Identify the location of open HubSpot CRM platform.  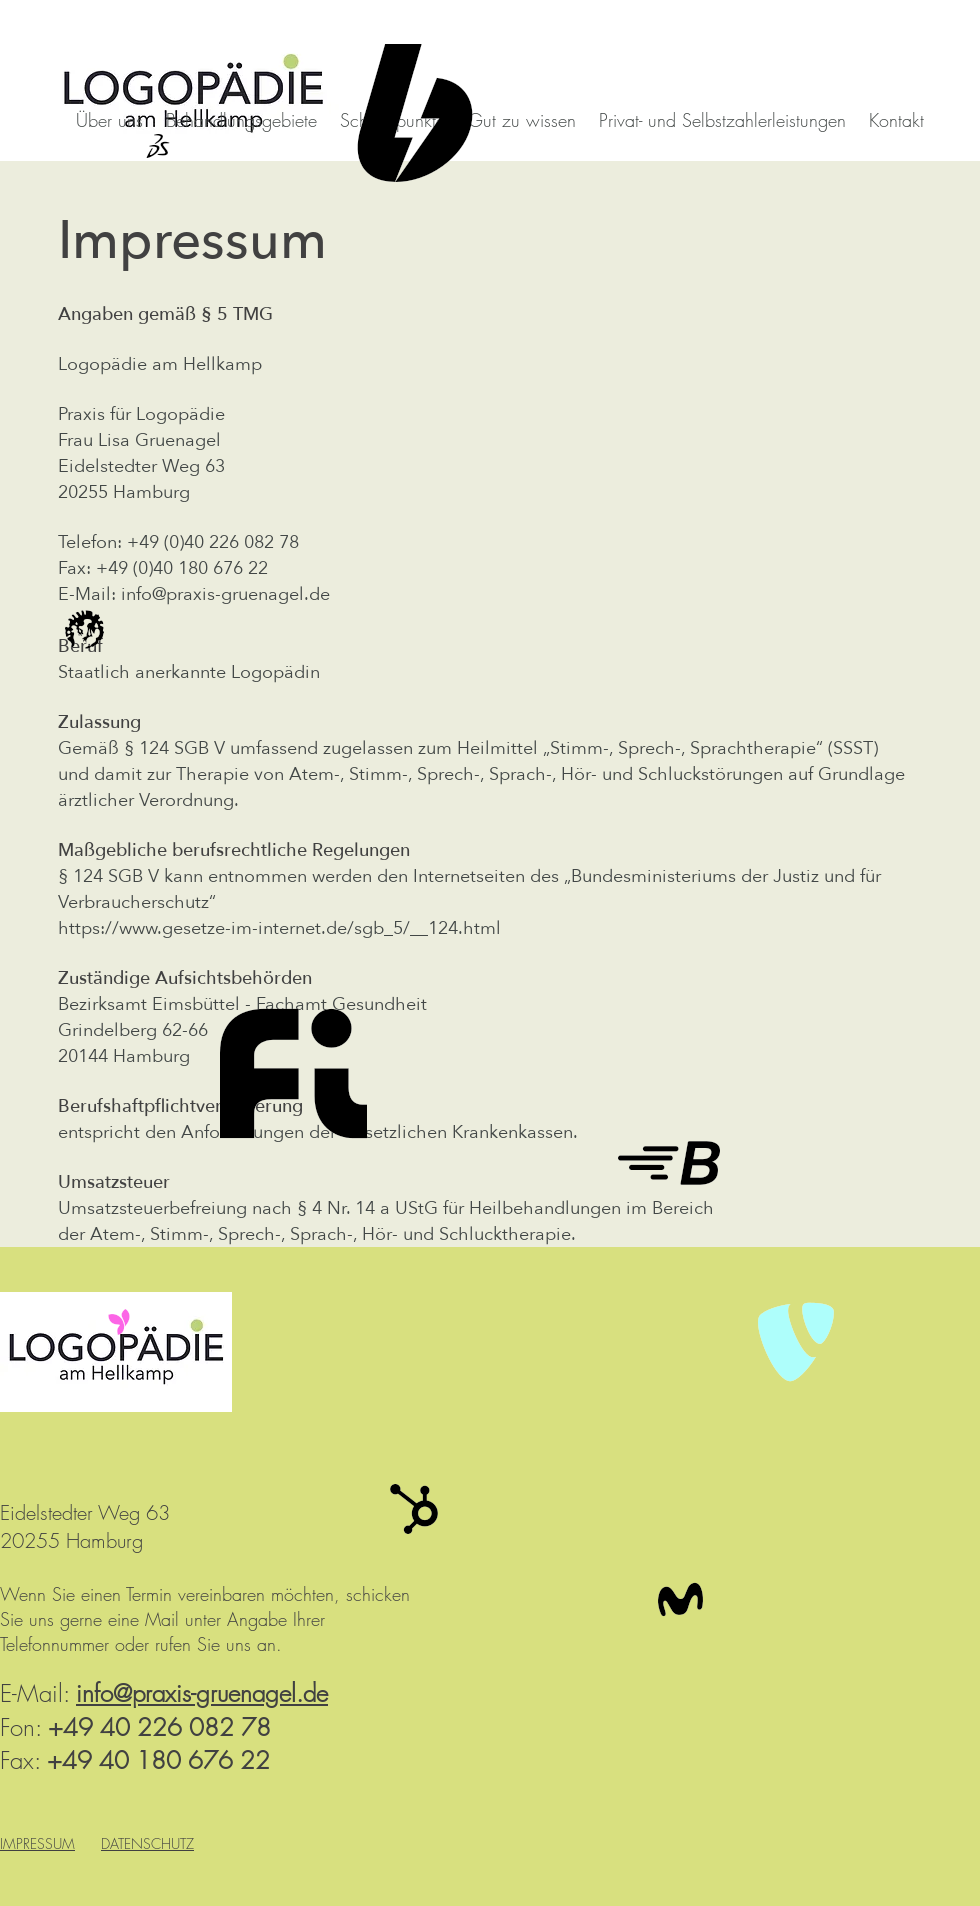
(414, 1509).